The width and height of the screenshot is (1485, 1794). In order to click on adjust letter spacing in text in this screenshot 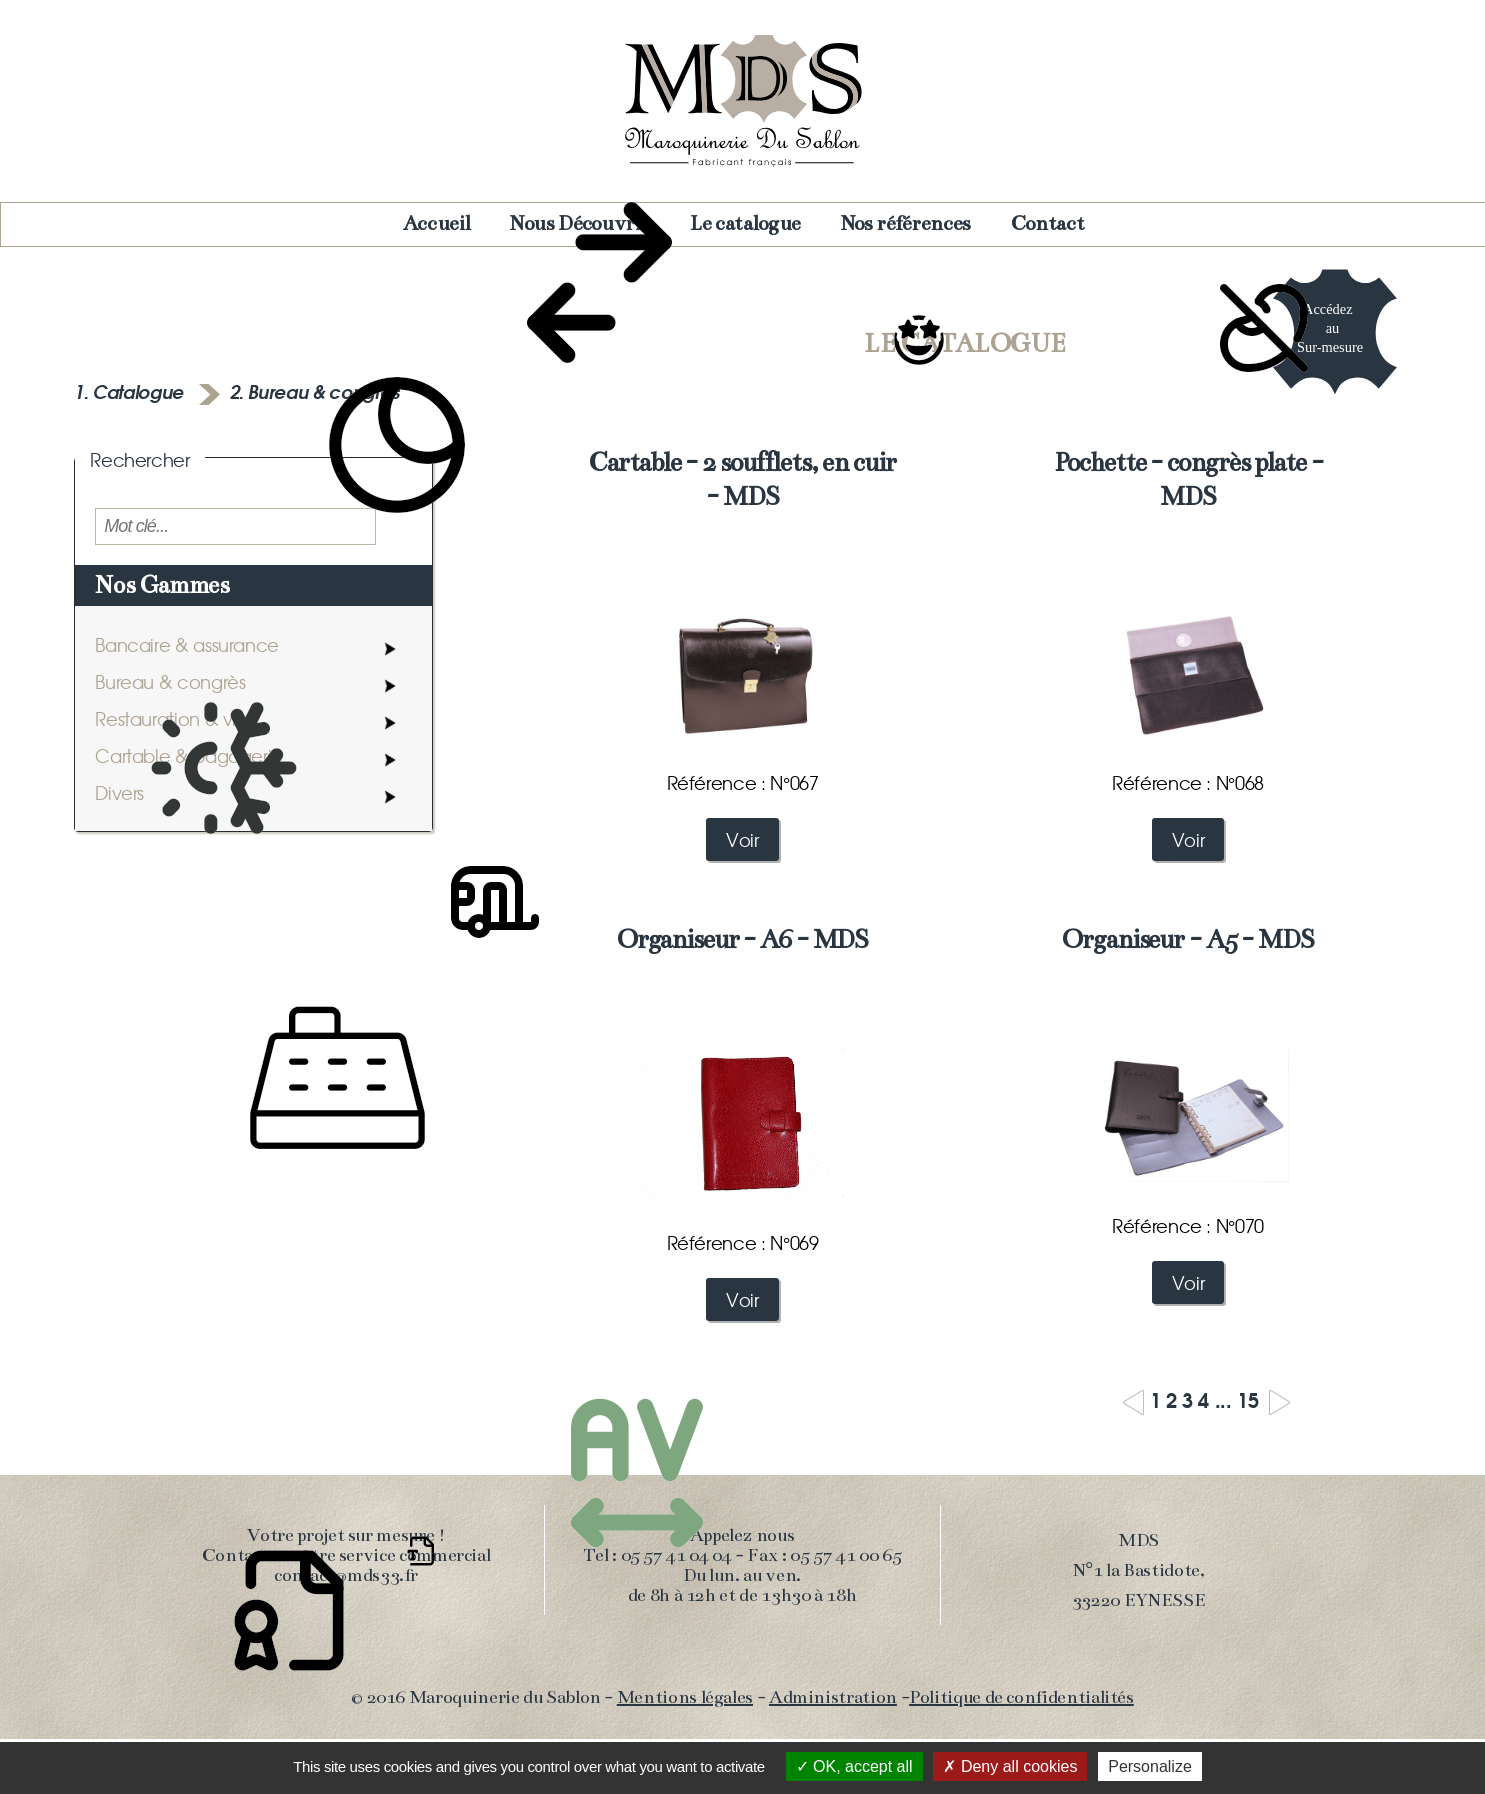, I will do `click(637, 1473)`.